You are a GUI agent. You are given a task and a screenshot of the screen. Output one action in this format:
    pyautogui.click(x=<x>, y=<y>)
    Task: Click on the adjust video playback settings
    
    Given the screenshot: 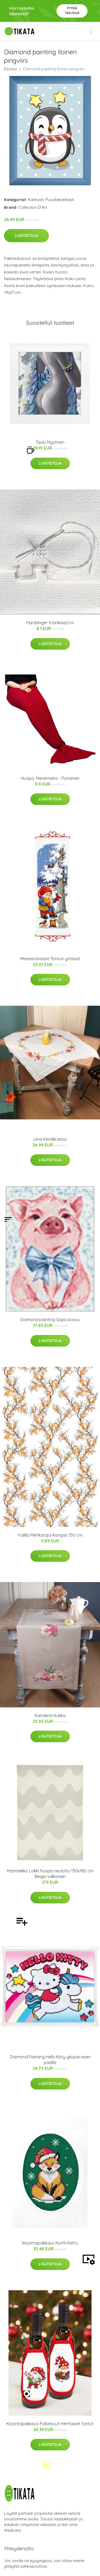 What is the action you would take?
    pyautogui.click(x=89, y=2259)
    